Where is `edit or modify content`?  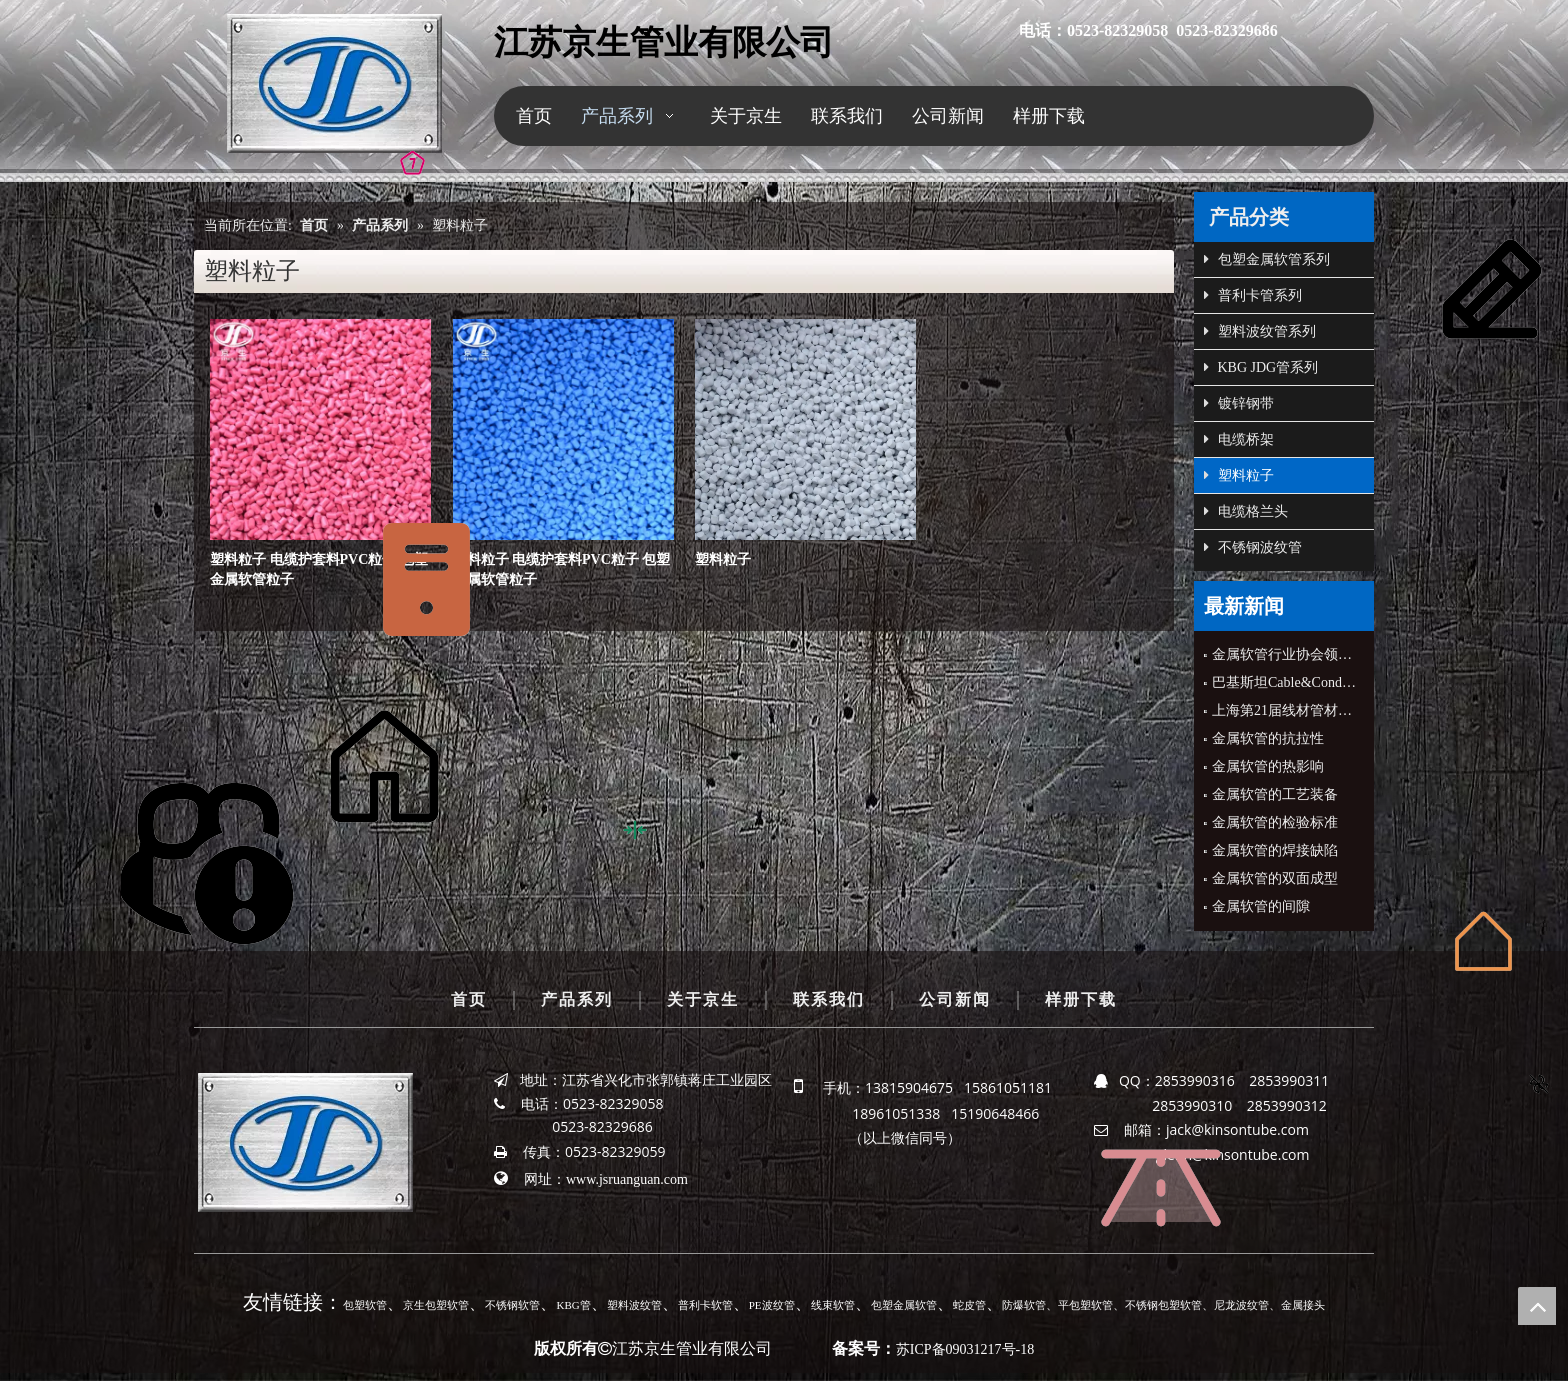
edit or modify content is located at coordinates (1490, 291).